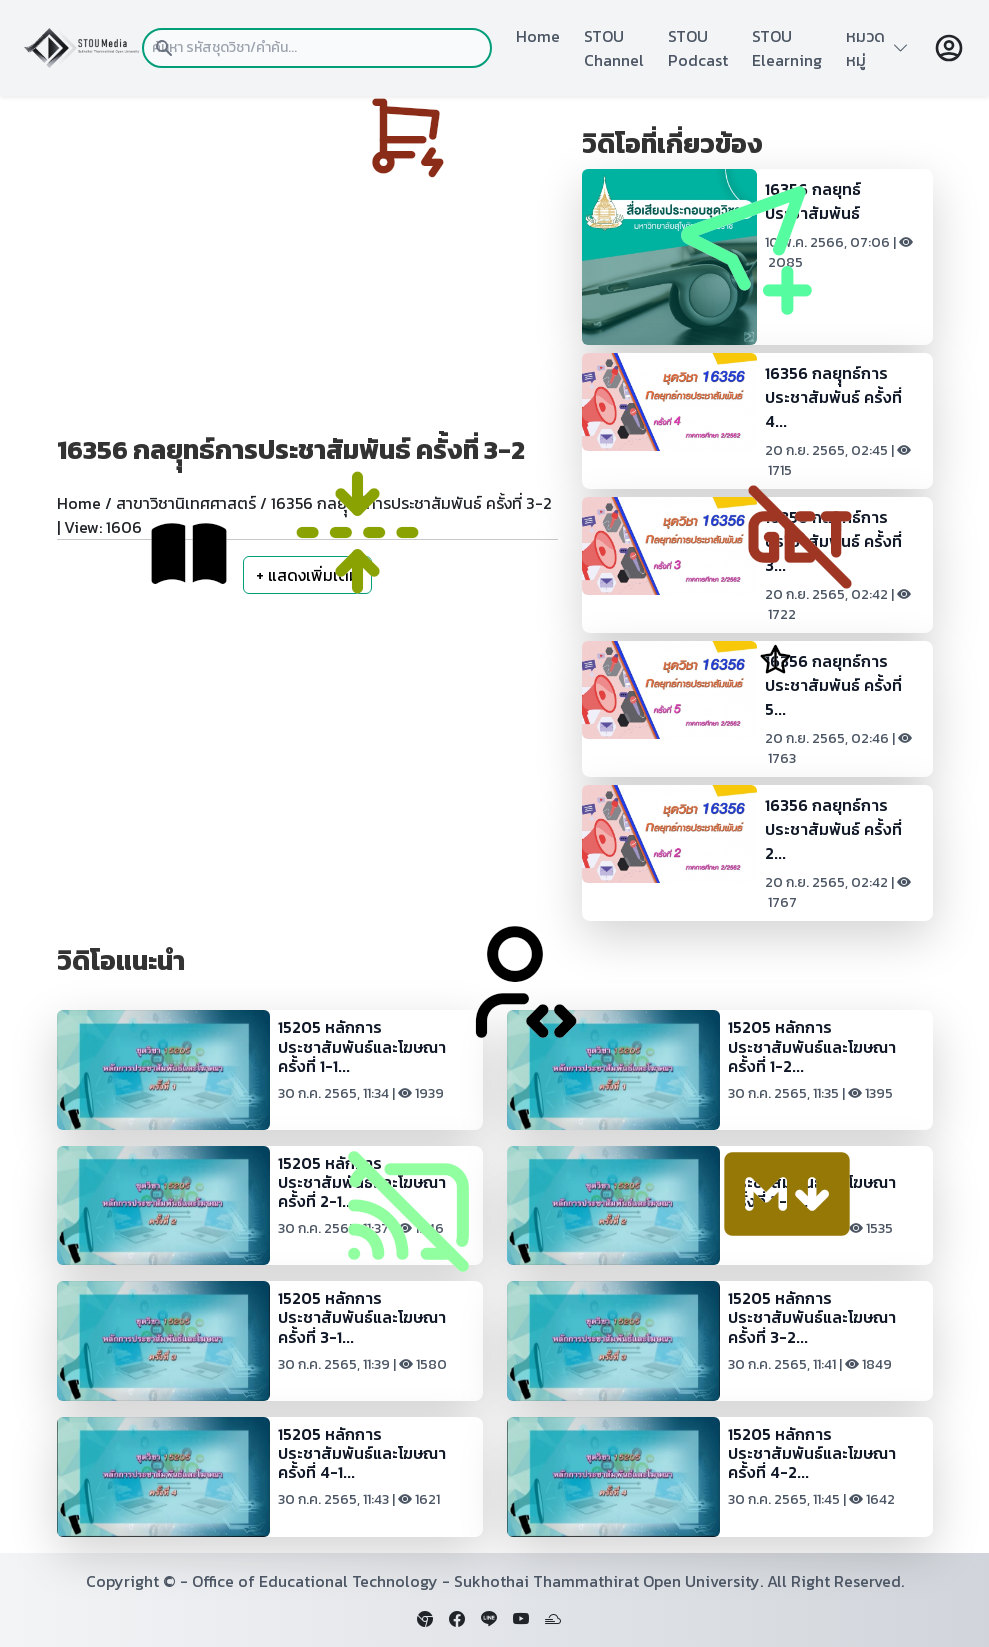 The height and width of the screenshot is (1647, 989). I want to click on indicates a partial or half-star rating, so click(775, 660).